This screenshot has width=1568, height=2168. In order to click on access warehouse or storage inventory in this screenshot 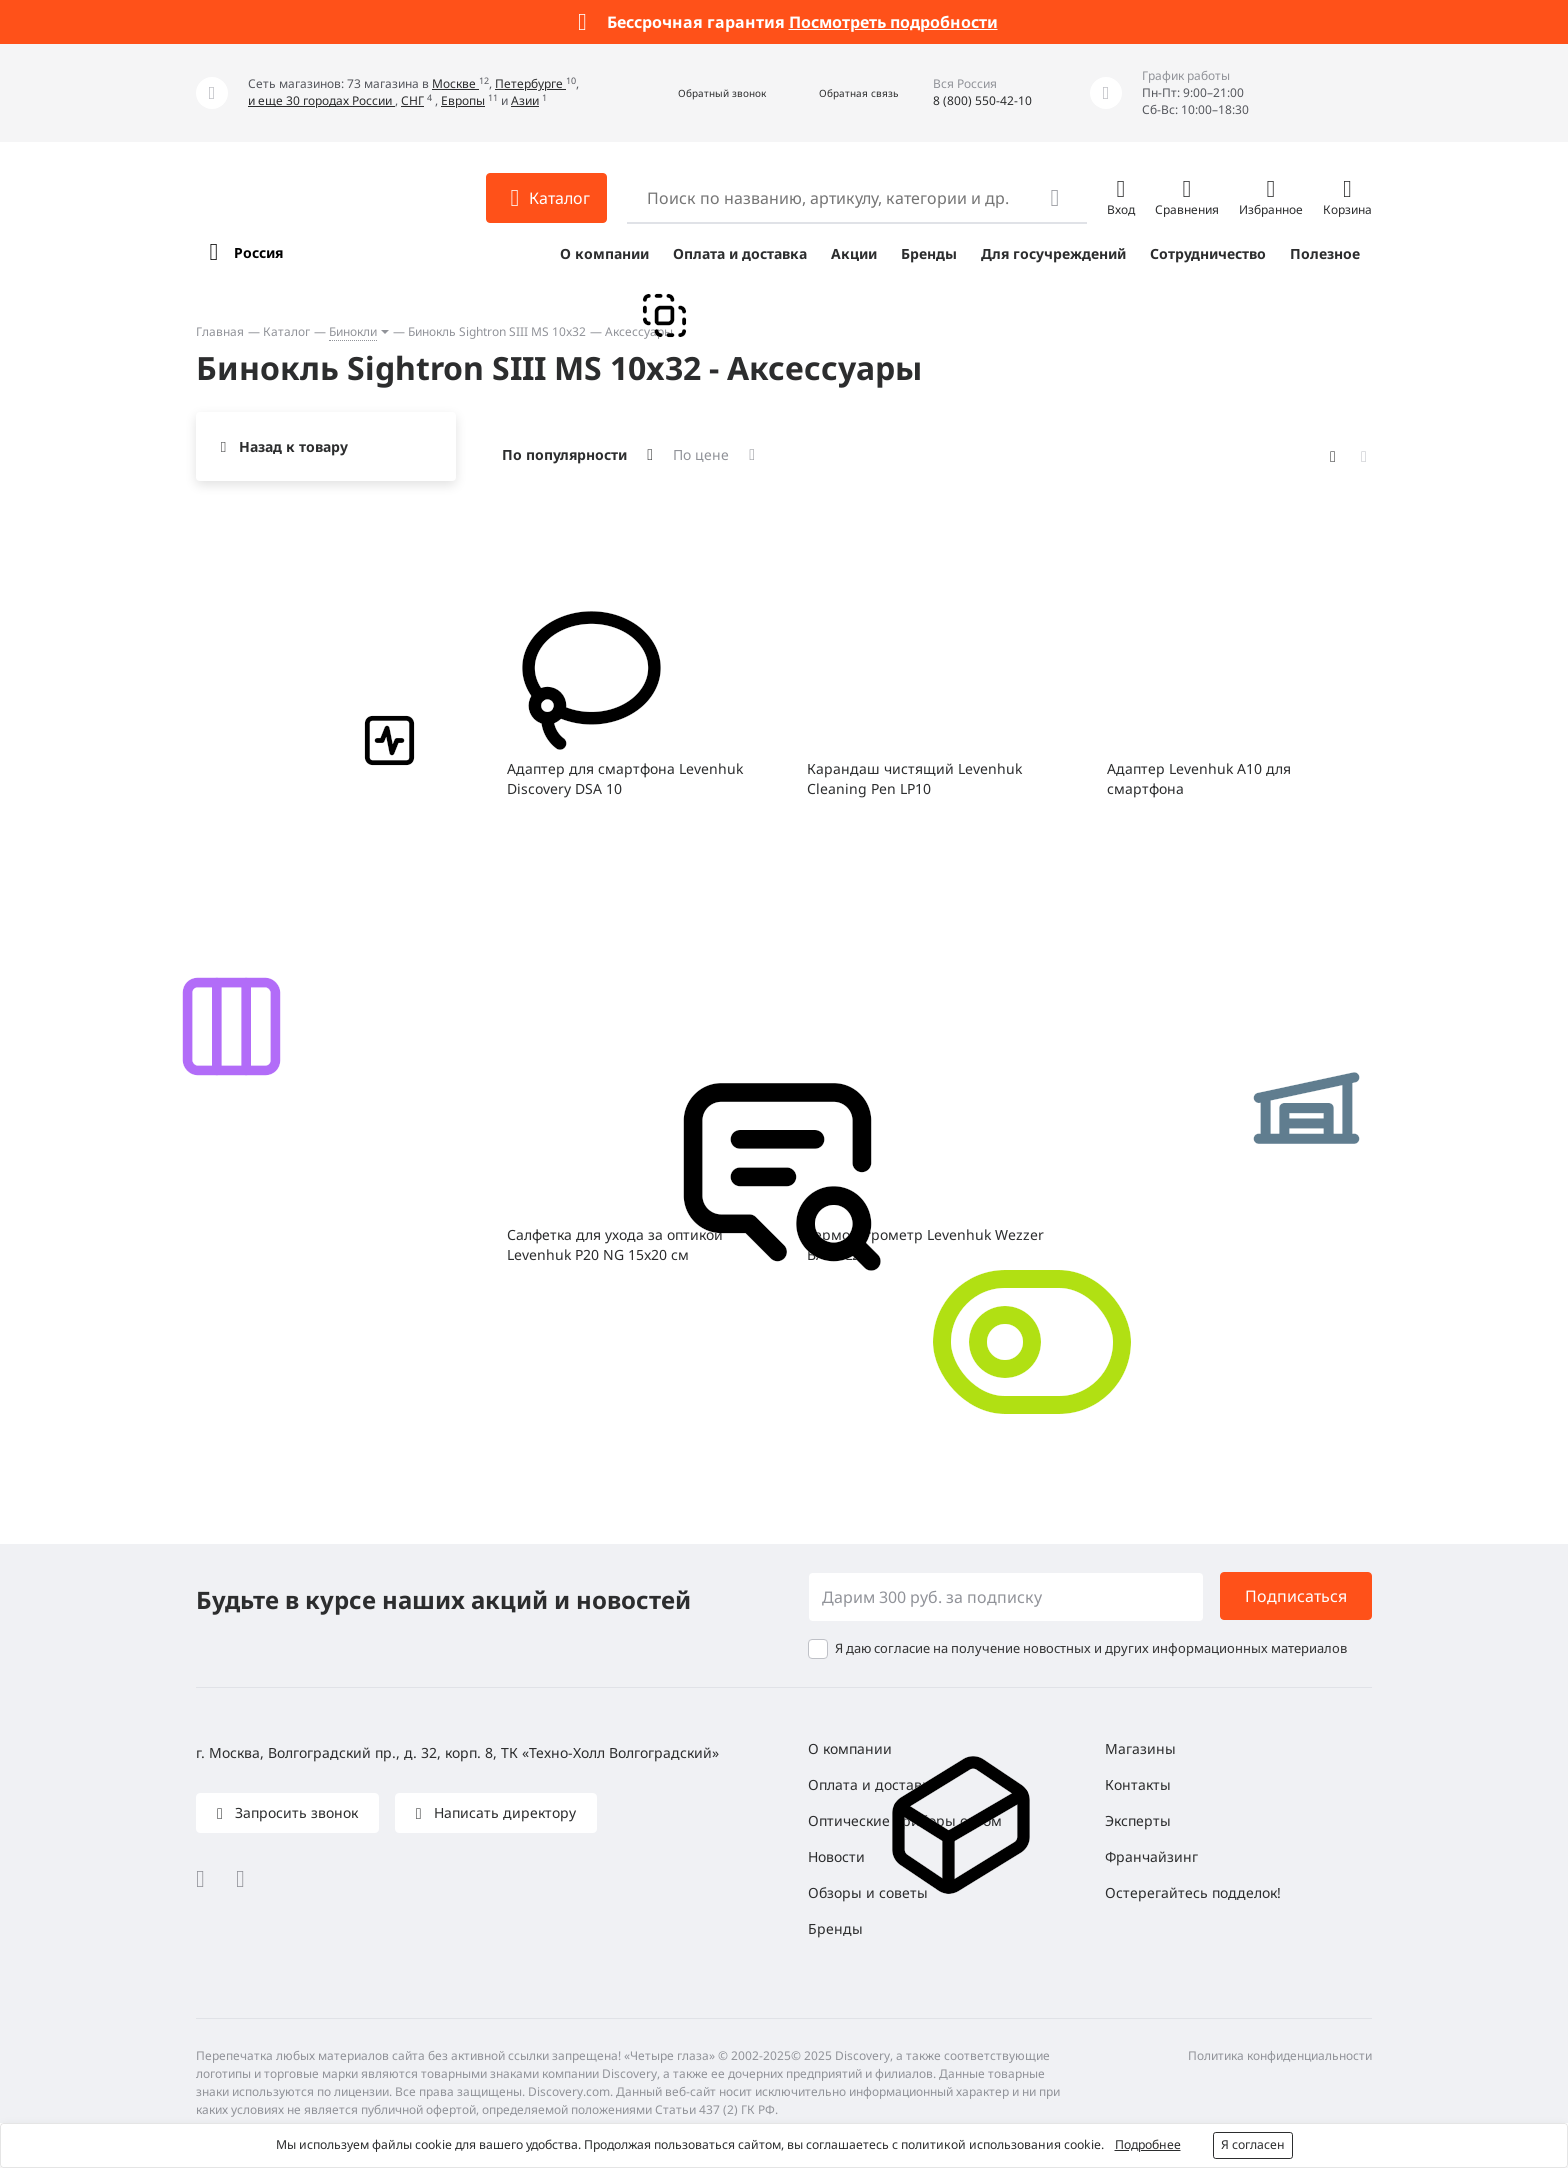, I will do `click(1306, 1111)`.